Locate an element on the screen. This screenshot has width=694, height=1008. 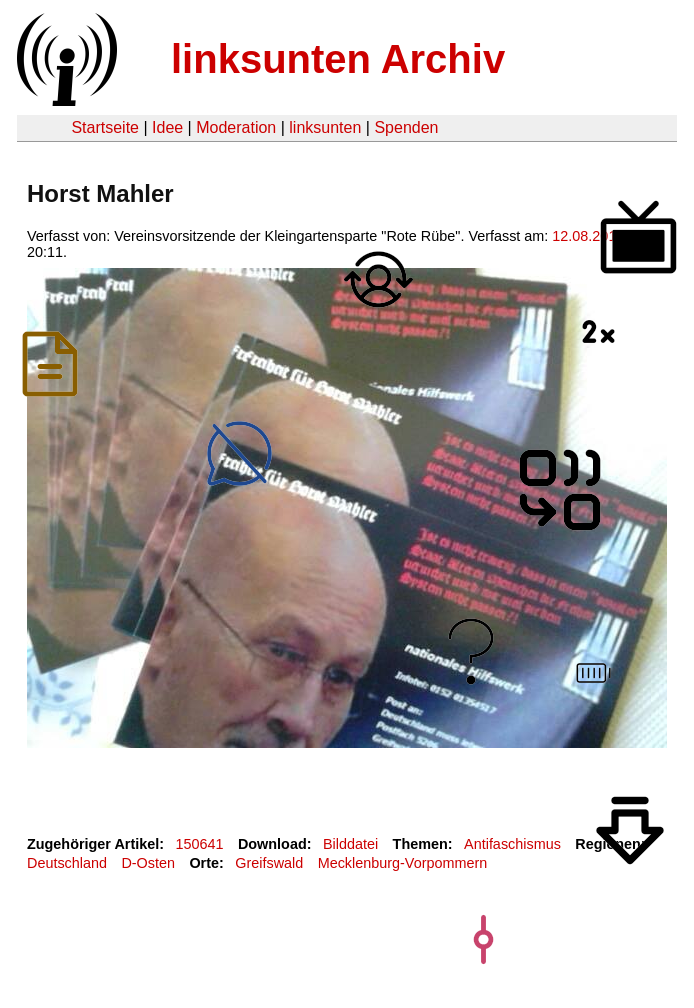
download file or content is located at coordinates (630, 828).